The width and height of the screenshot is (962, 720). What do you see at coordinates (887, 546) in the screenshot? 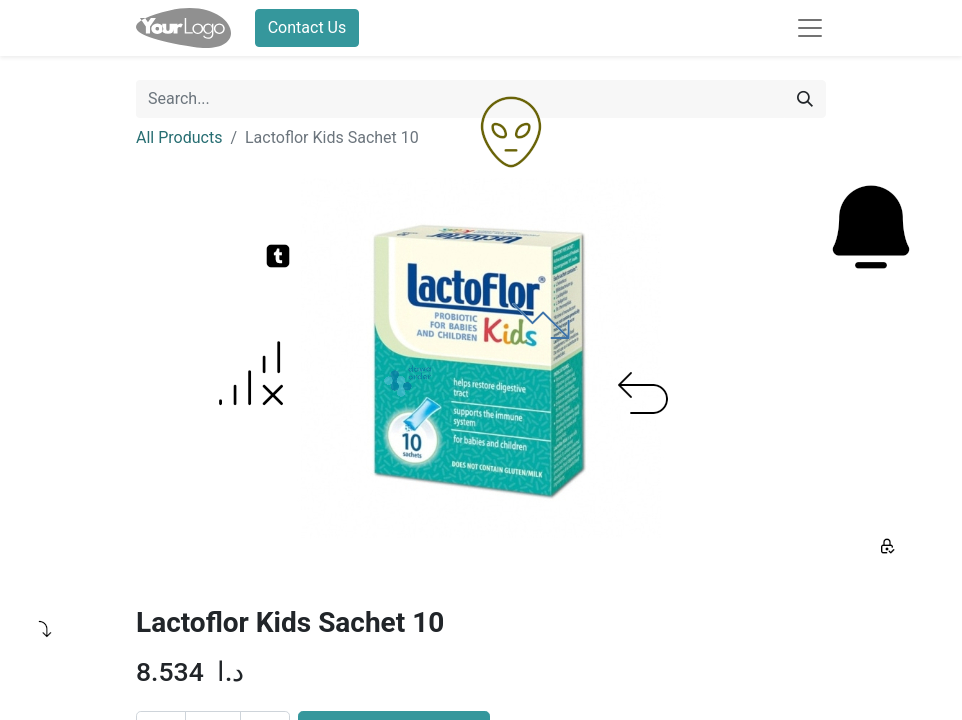
I see `indicates secure or verified connection` at bounding box center [887, 546].